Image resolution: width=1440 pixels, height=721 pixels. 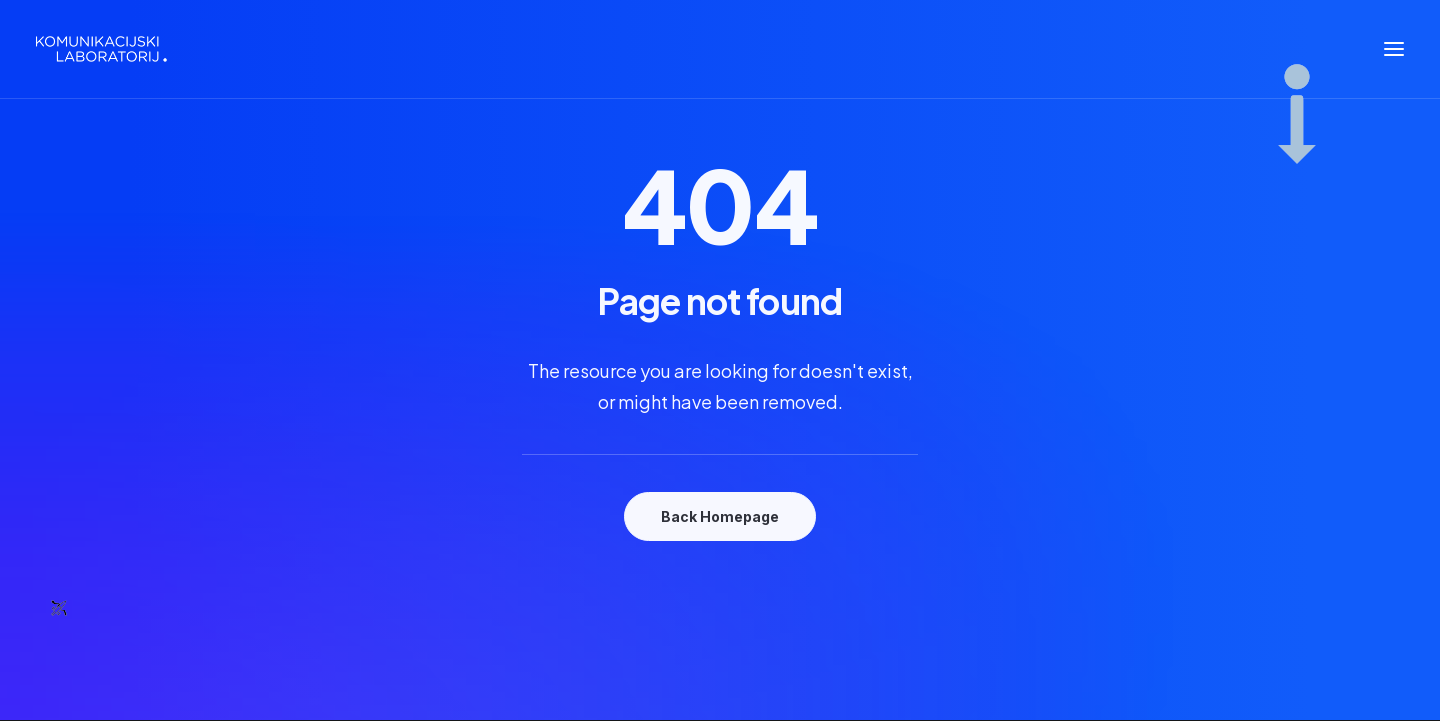 I want to click on equip a lightning-enchanted weapon, so click(x=59, y=608).